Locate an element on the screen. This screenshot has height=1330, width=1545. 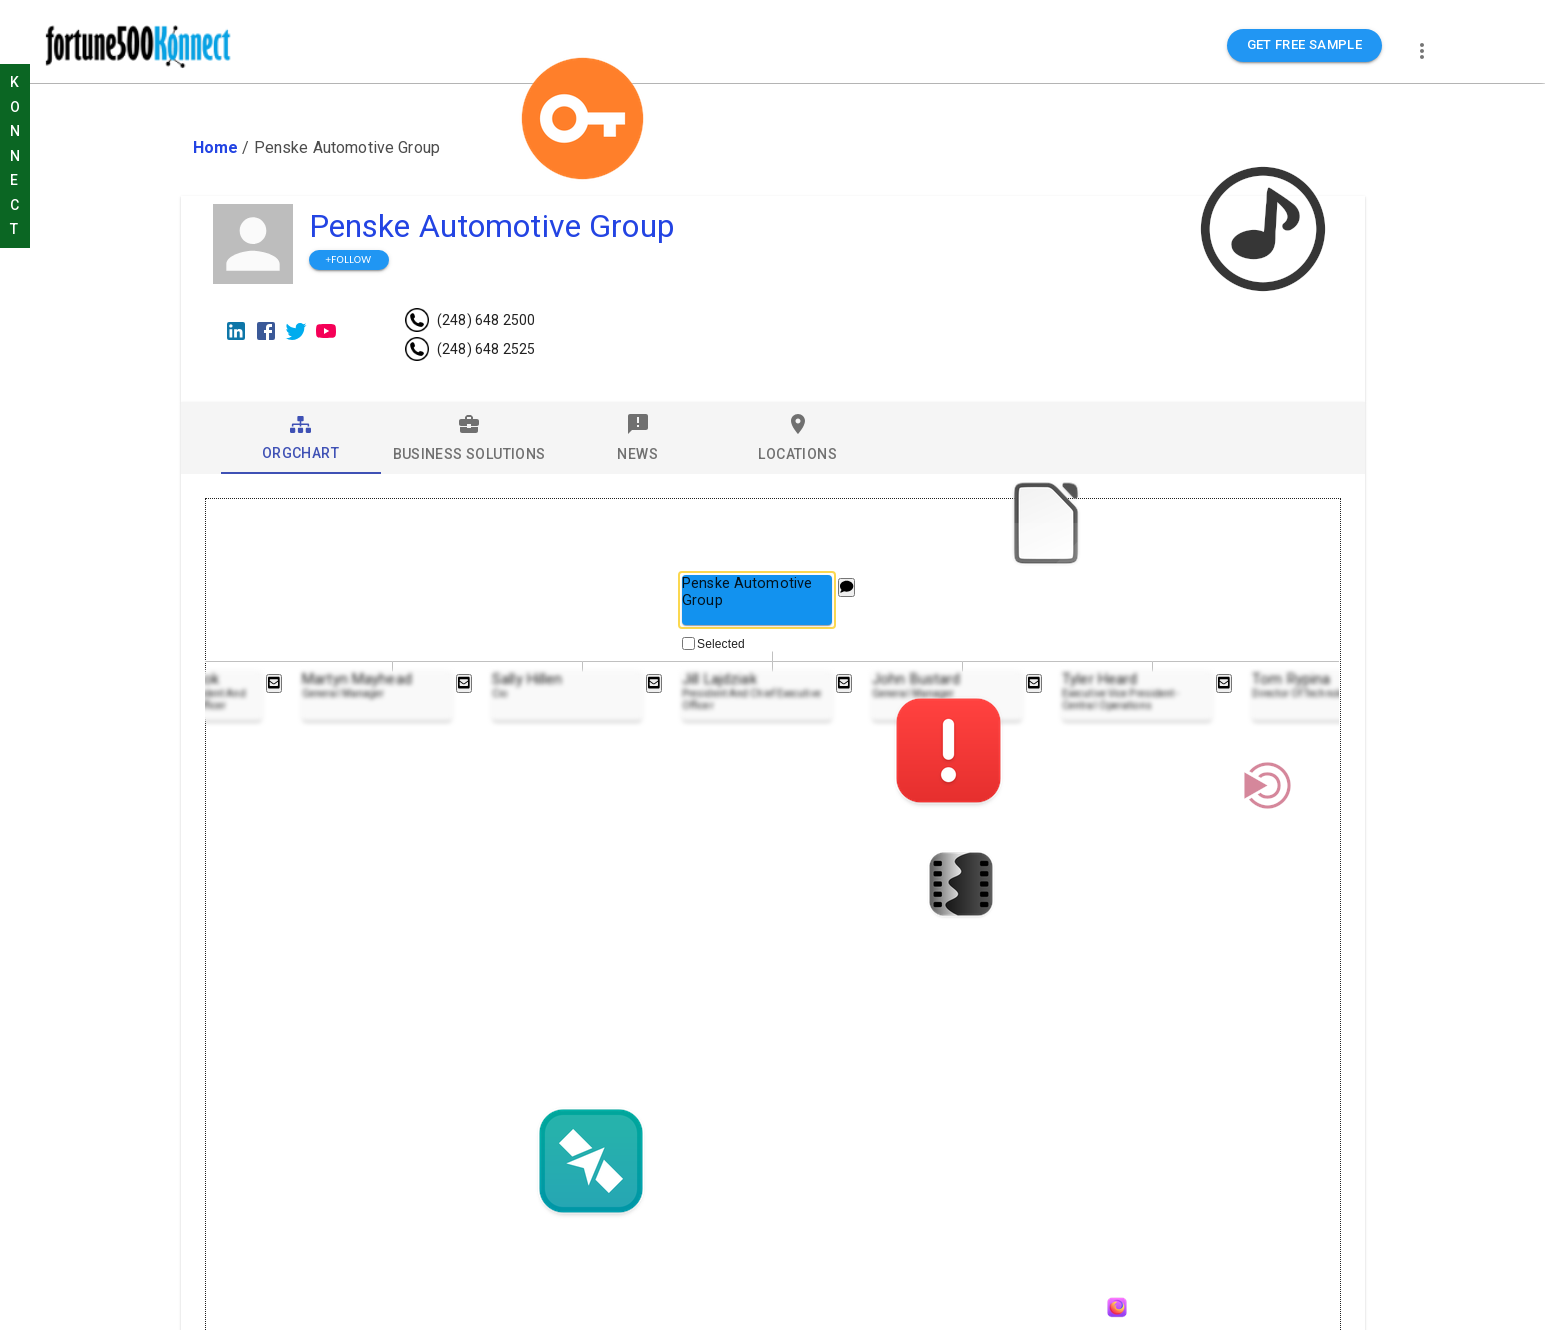
open cantata music player is located at coordinates (1263, 229).